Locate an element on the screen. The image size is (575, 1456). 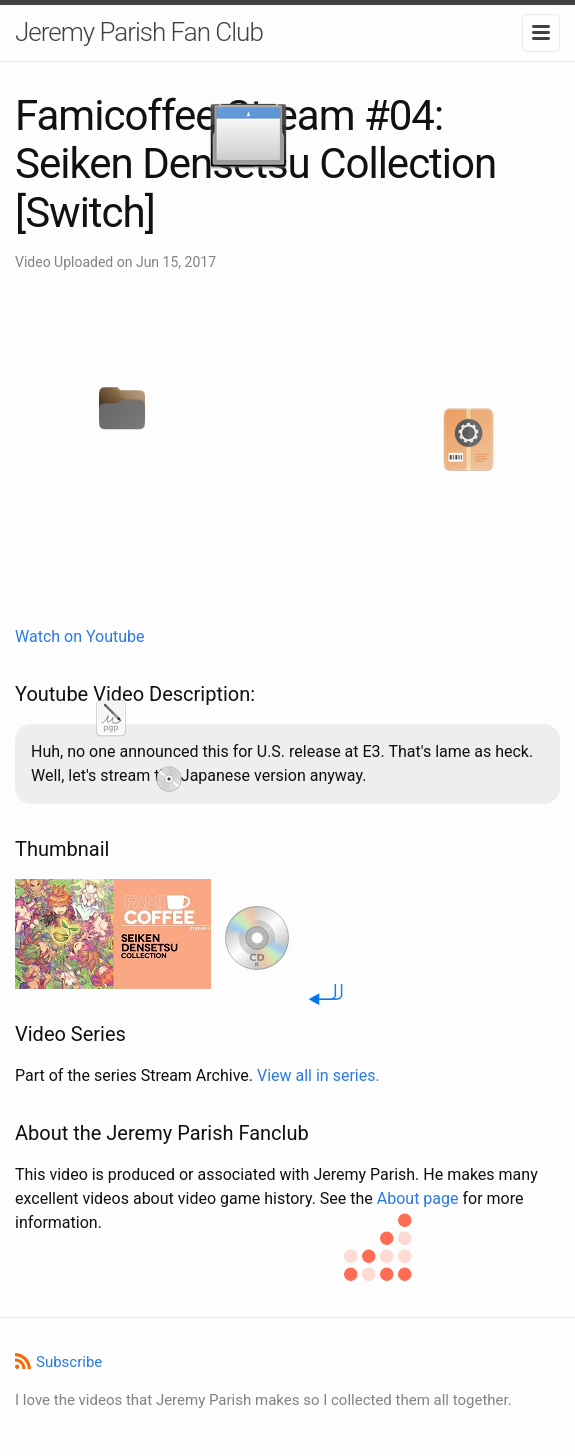
indicates a DVD+R disc device is located at coordinates (169, 779).